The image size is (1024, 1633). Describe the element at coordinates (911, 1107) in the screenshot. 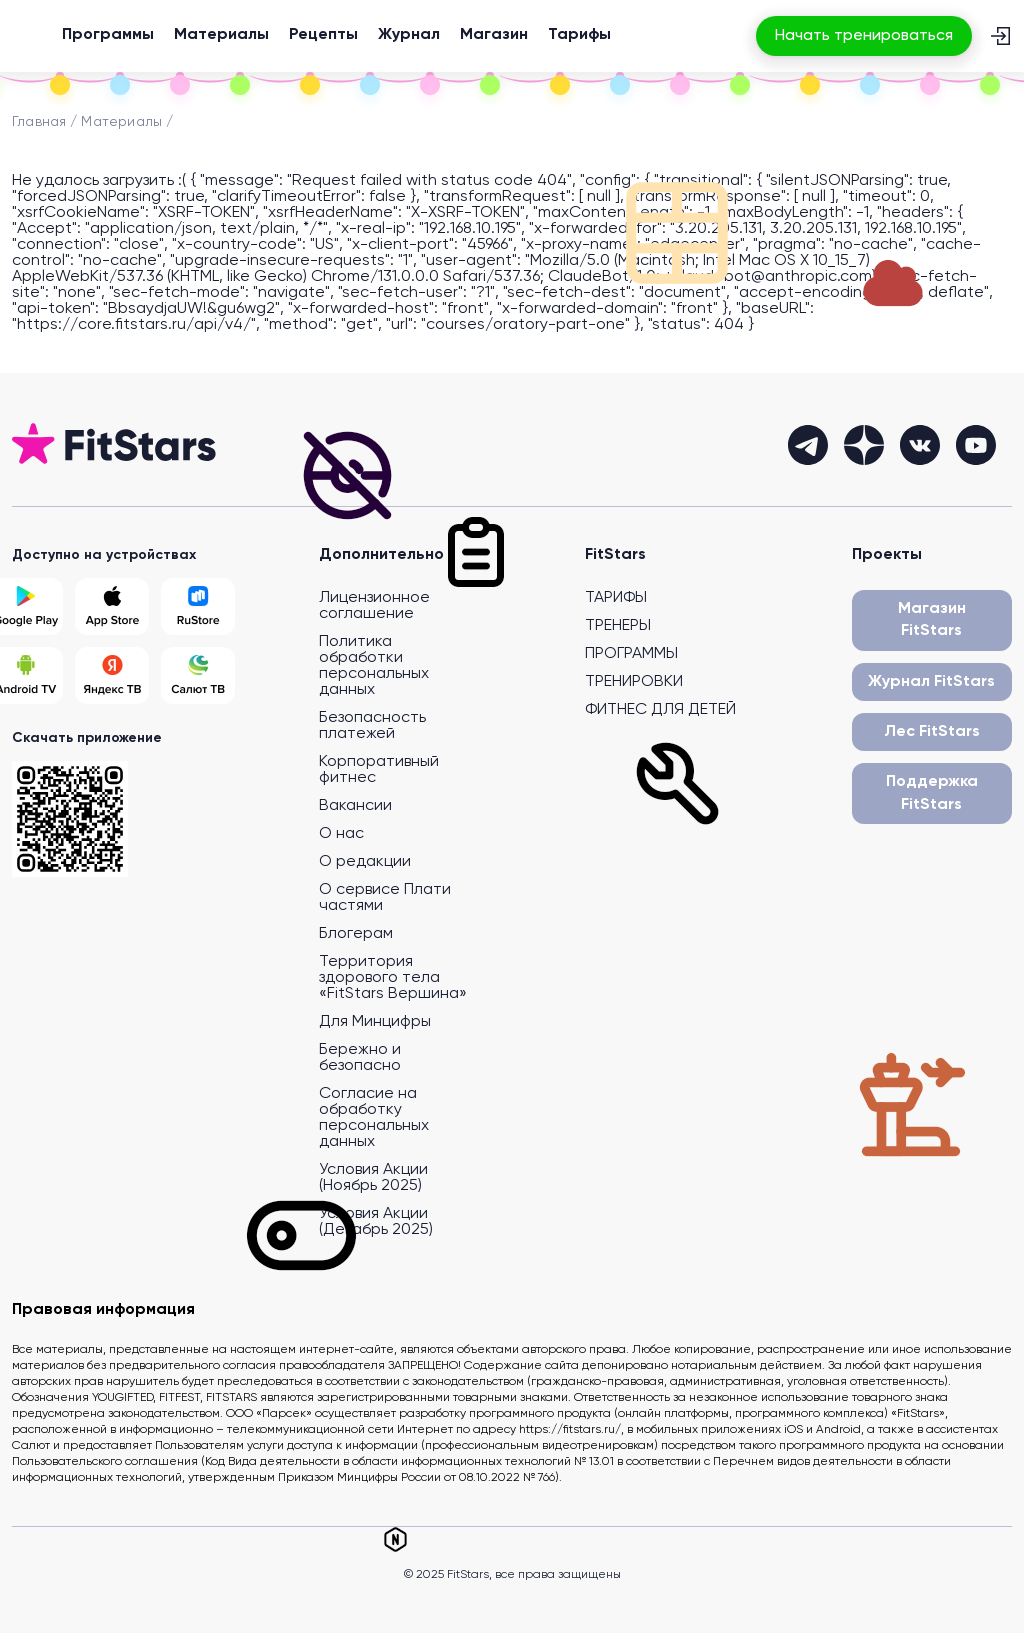

I see `navigate to airport information` at that location.